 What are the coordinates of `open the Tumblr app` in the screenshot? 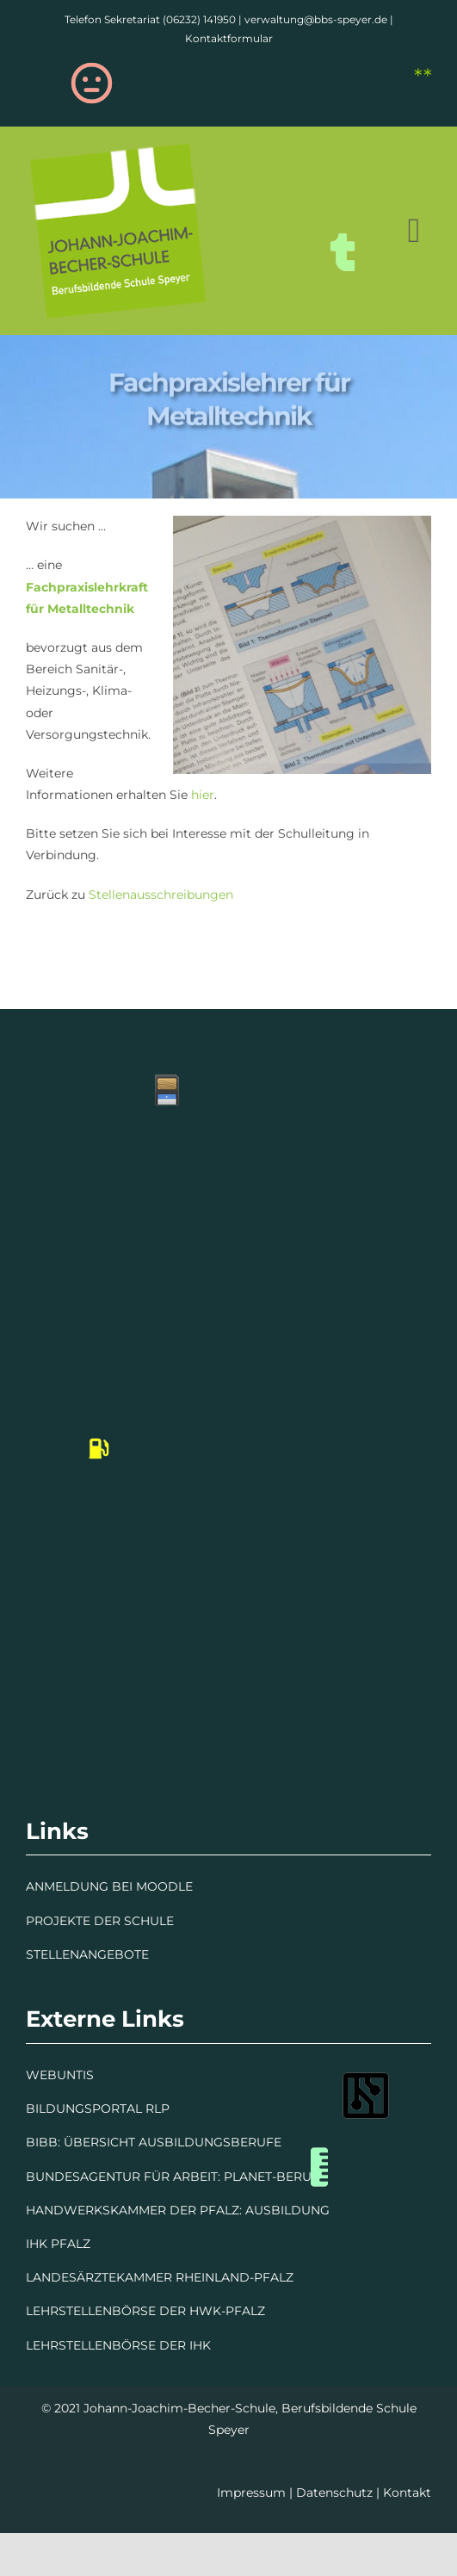 It's located at (343, 252).